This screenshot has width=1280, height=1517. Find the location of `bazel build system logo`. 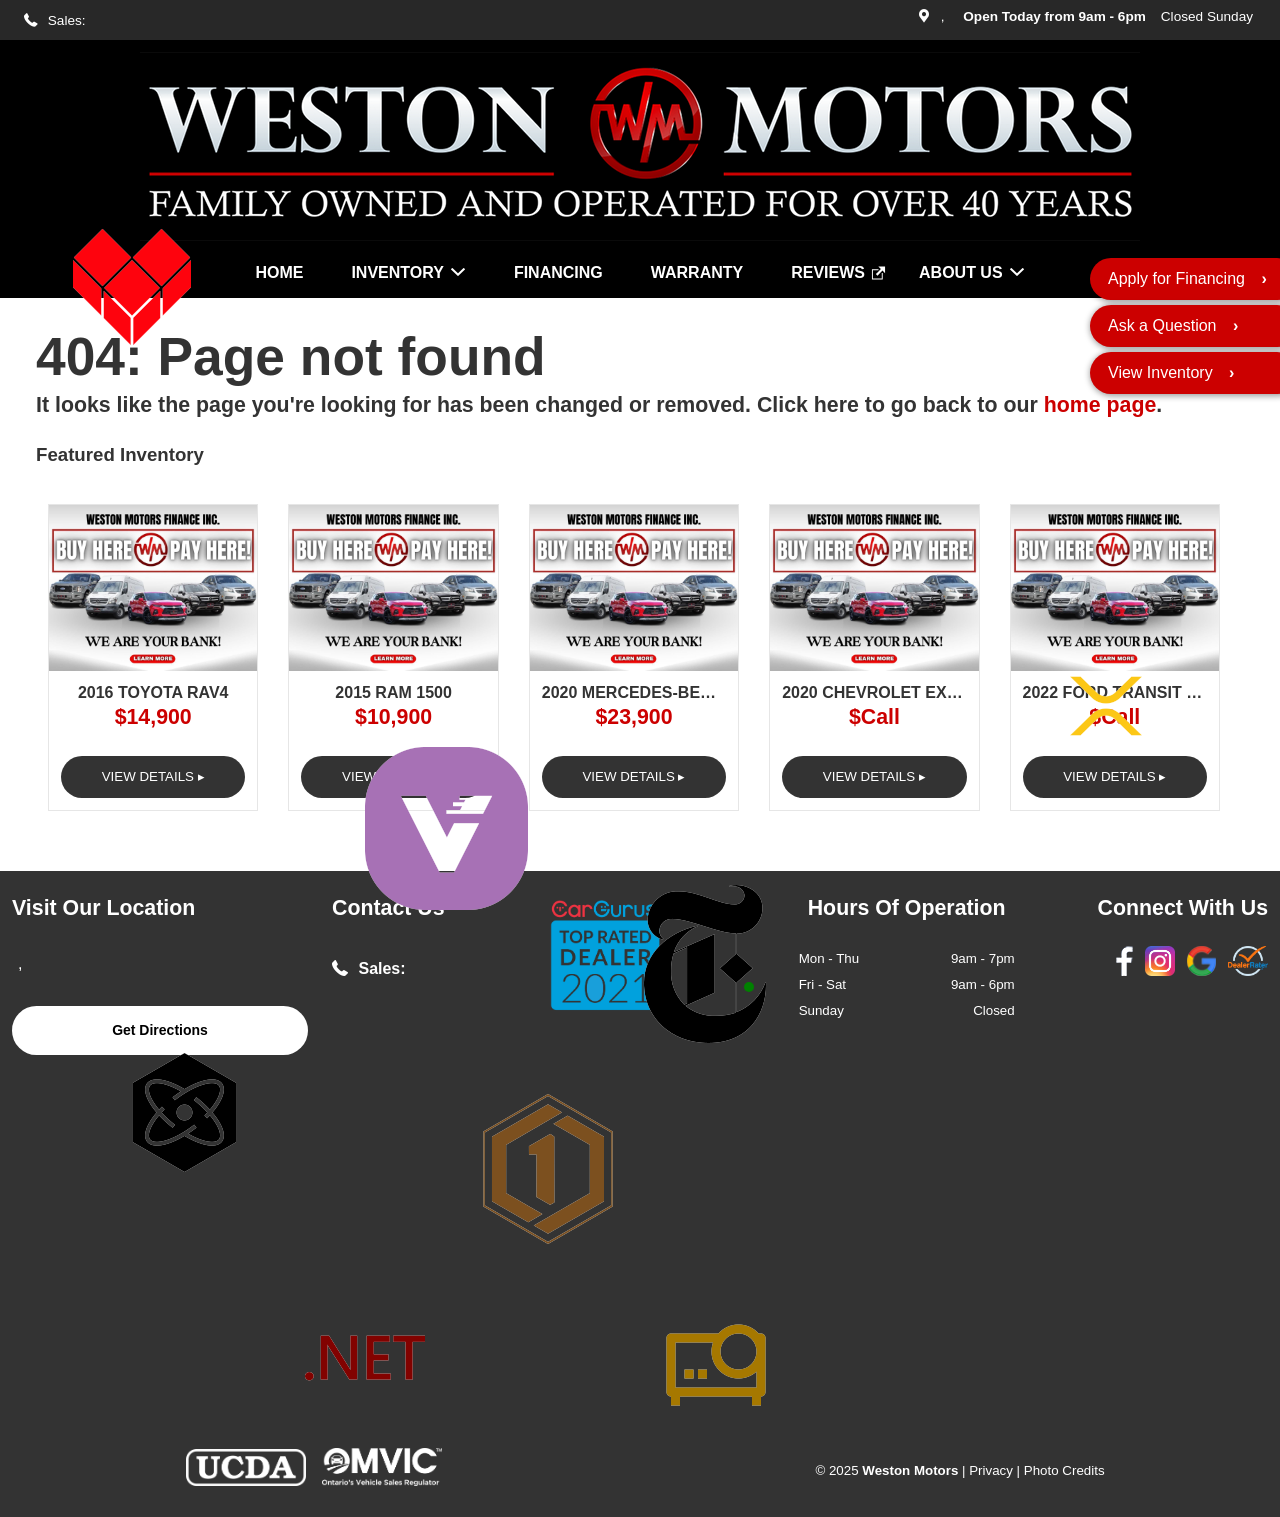

bazel build system logo is located at coordinates (132, 287).